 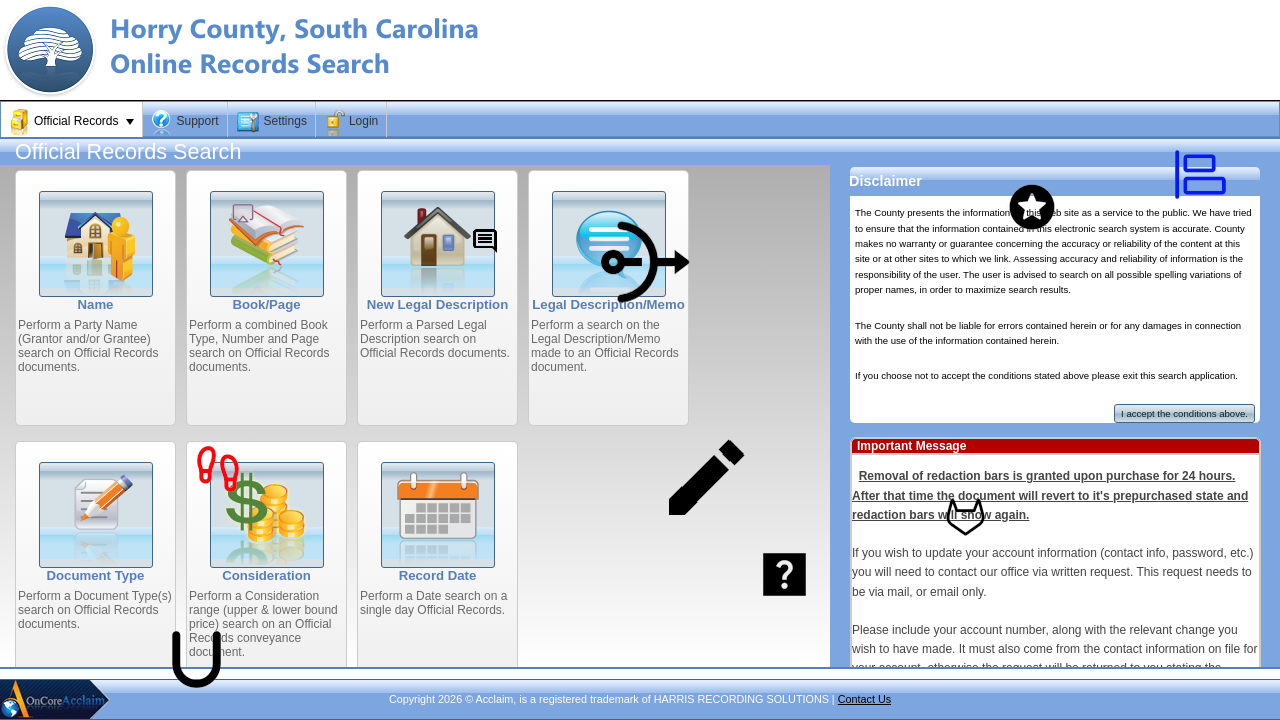 I want to click on access help center or support resources, so click(x=784, y=574).